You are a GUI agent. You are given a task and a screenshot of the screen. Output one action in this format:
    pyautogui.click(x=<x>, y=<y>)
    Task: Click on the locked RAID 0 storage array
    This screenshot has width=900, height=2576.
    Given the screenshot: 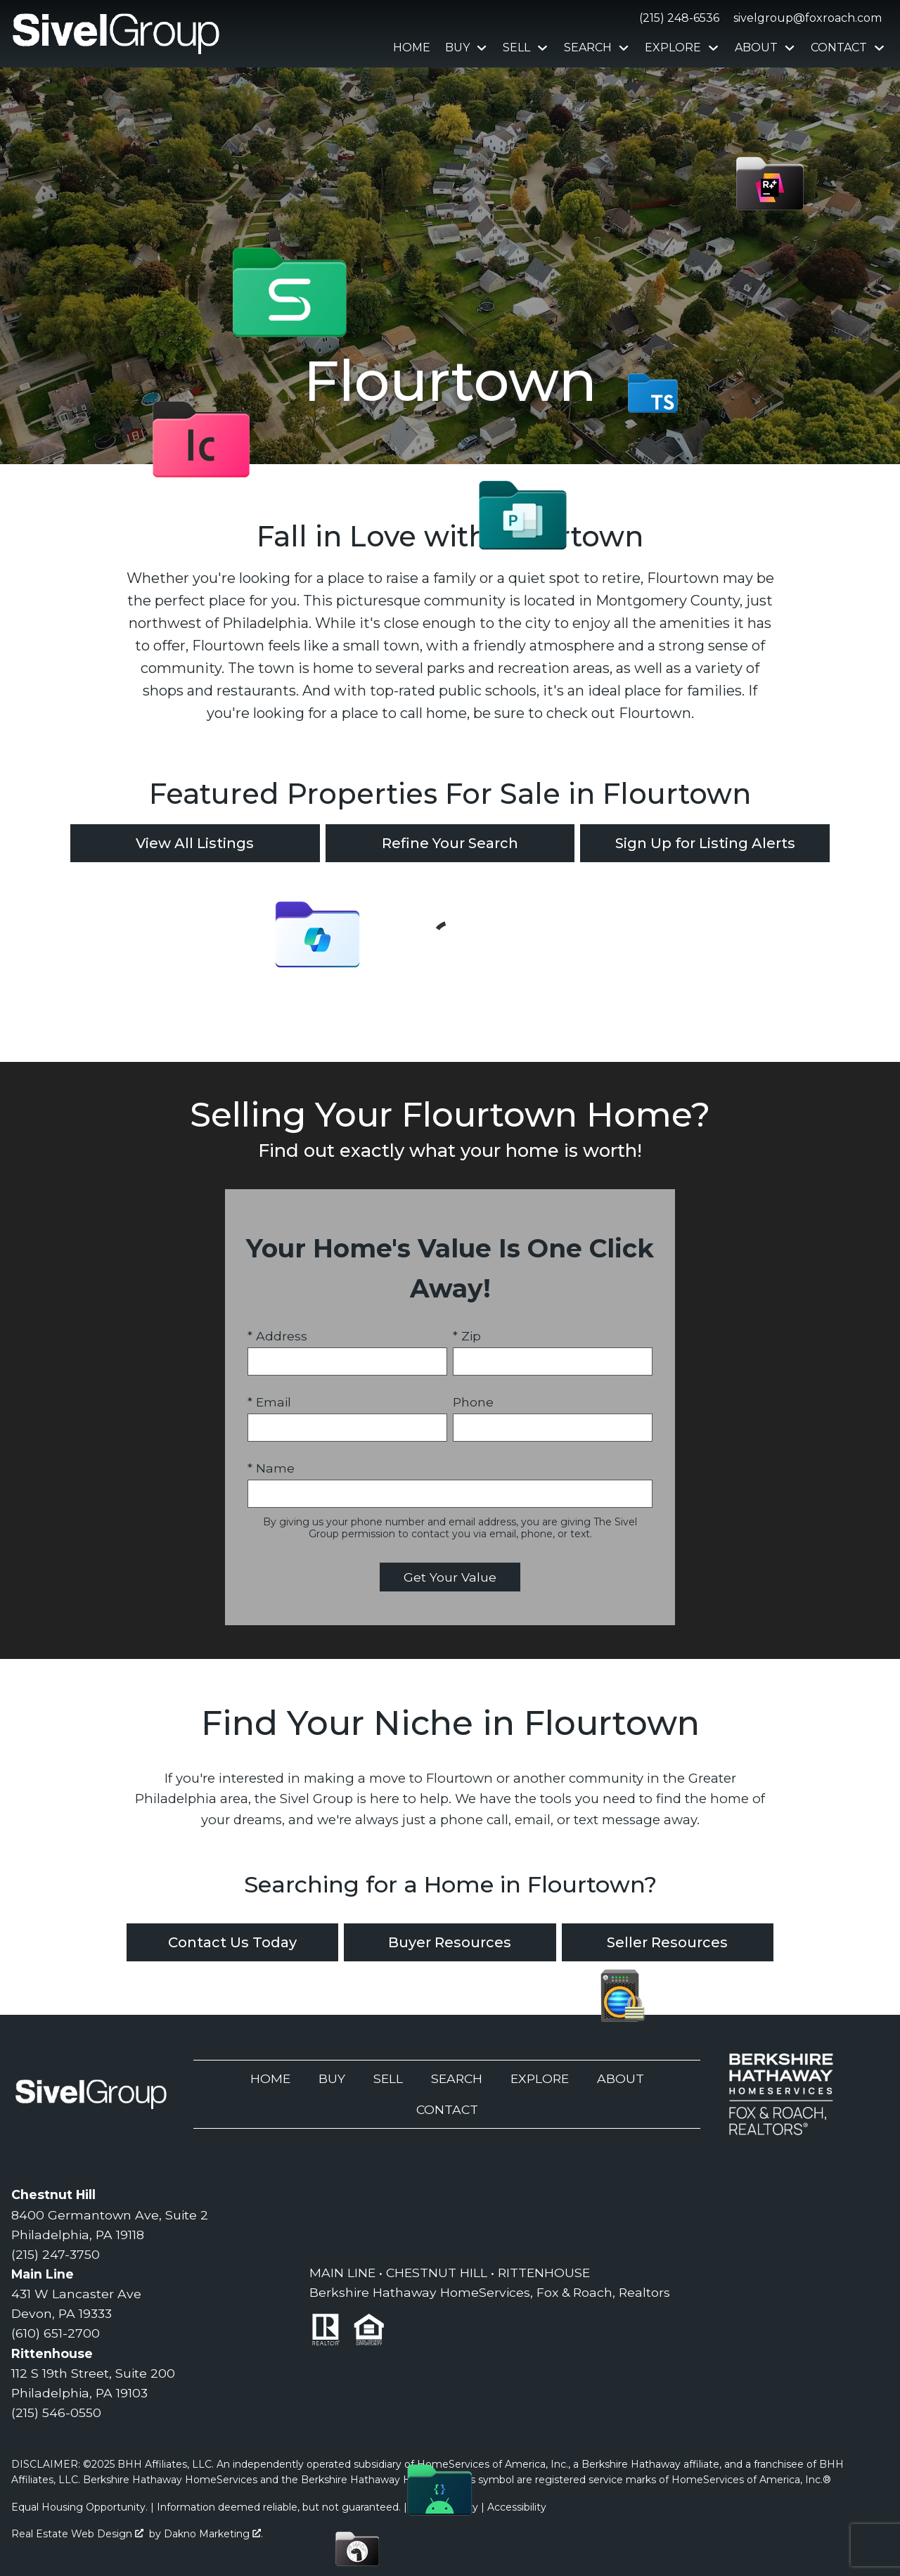 What is the action you would take?
    pyautogui.click(x=619, y=1995)
    